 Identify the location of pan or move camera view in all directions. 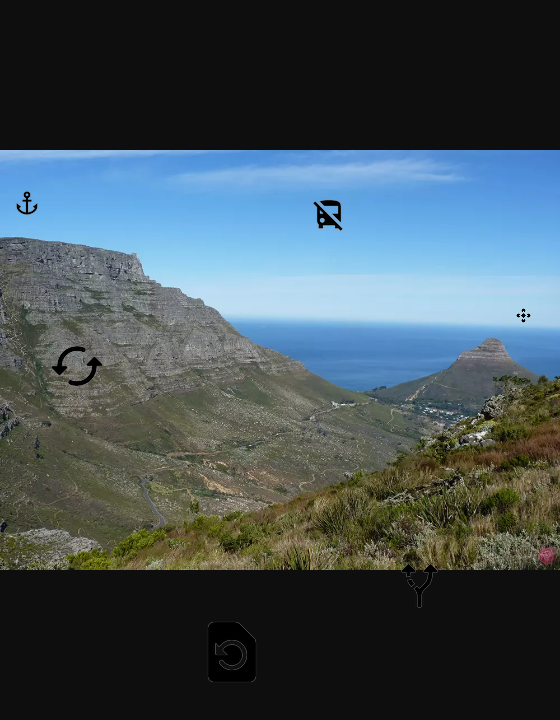
(523, 315).